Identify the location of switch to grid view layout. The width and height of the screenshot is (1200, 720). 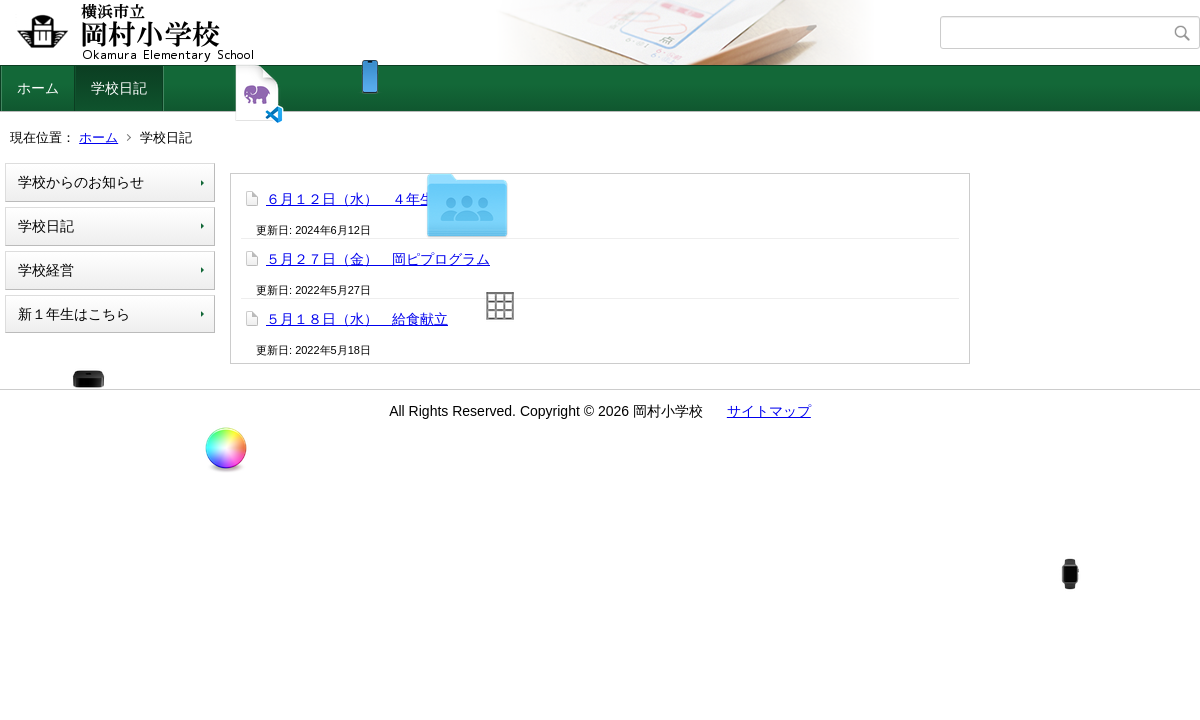
(499, 307).